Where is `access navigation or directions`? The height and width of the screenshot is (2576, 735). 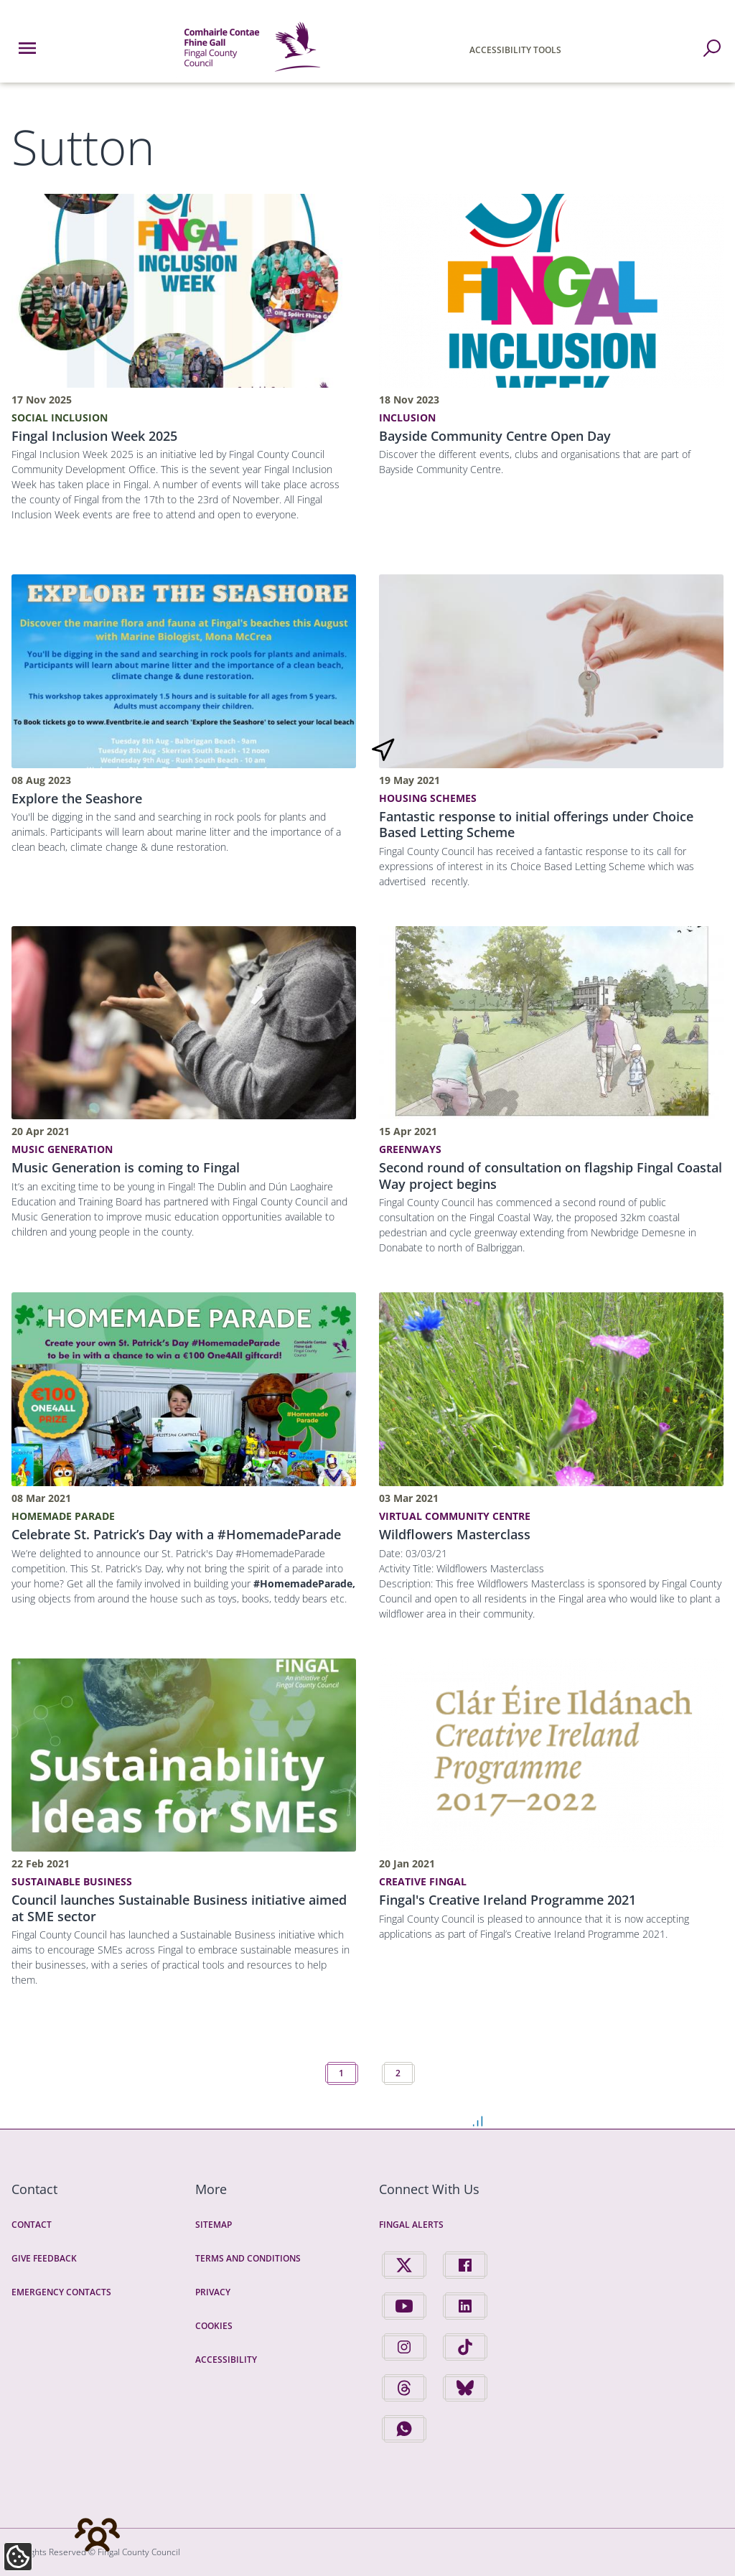
access navigation or directions is located at coordinates (383, 750).